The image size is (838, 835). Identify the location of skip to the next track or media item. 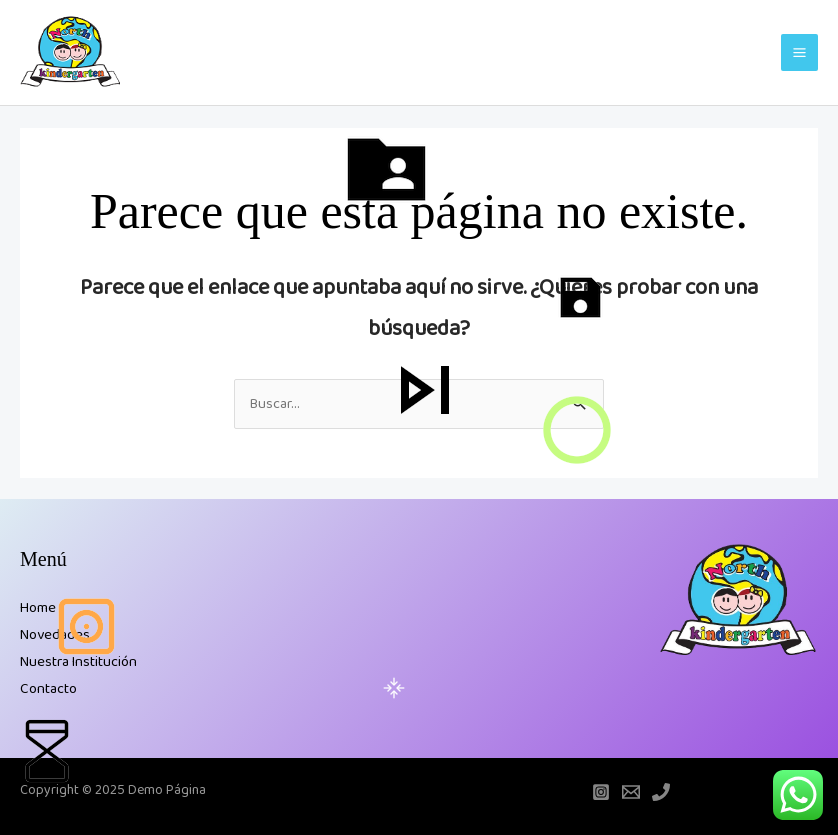
(425, 390).